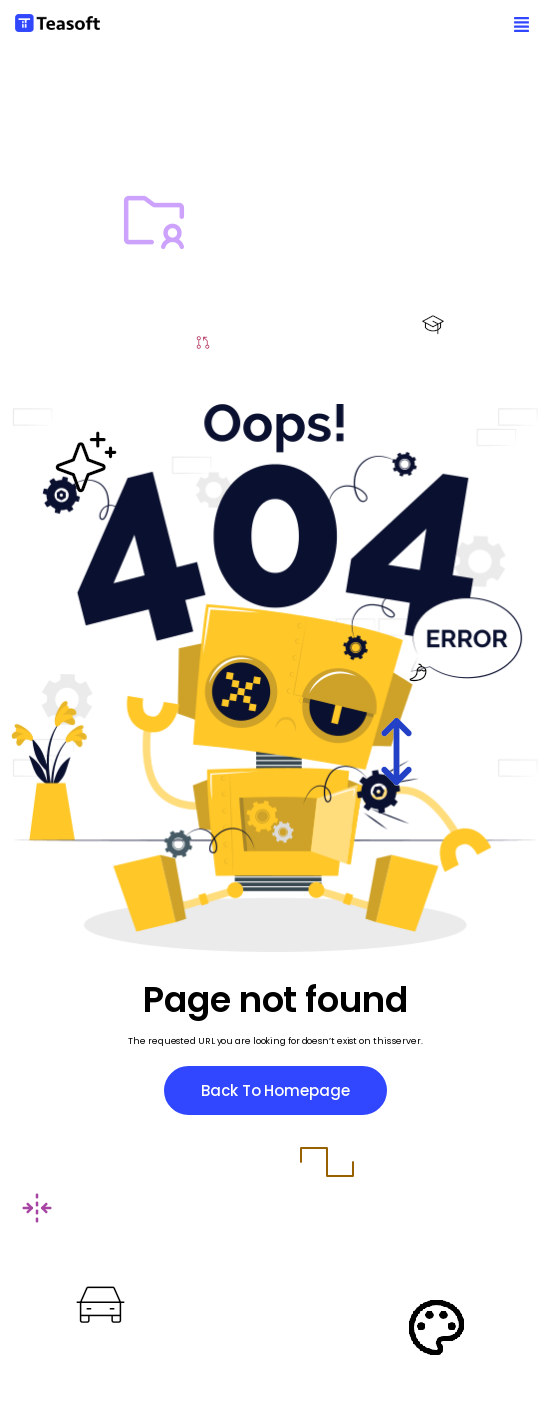 This screenshot has height=1418, width=551. Describe the element at coordinates (37, 1208) in the screenshot. I see `collapse content horizontally` at that location.